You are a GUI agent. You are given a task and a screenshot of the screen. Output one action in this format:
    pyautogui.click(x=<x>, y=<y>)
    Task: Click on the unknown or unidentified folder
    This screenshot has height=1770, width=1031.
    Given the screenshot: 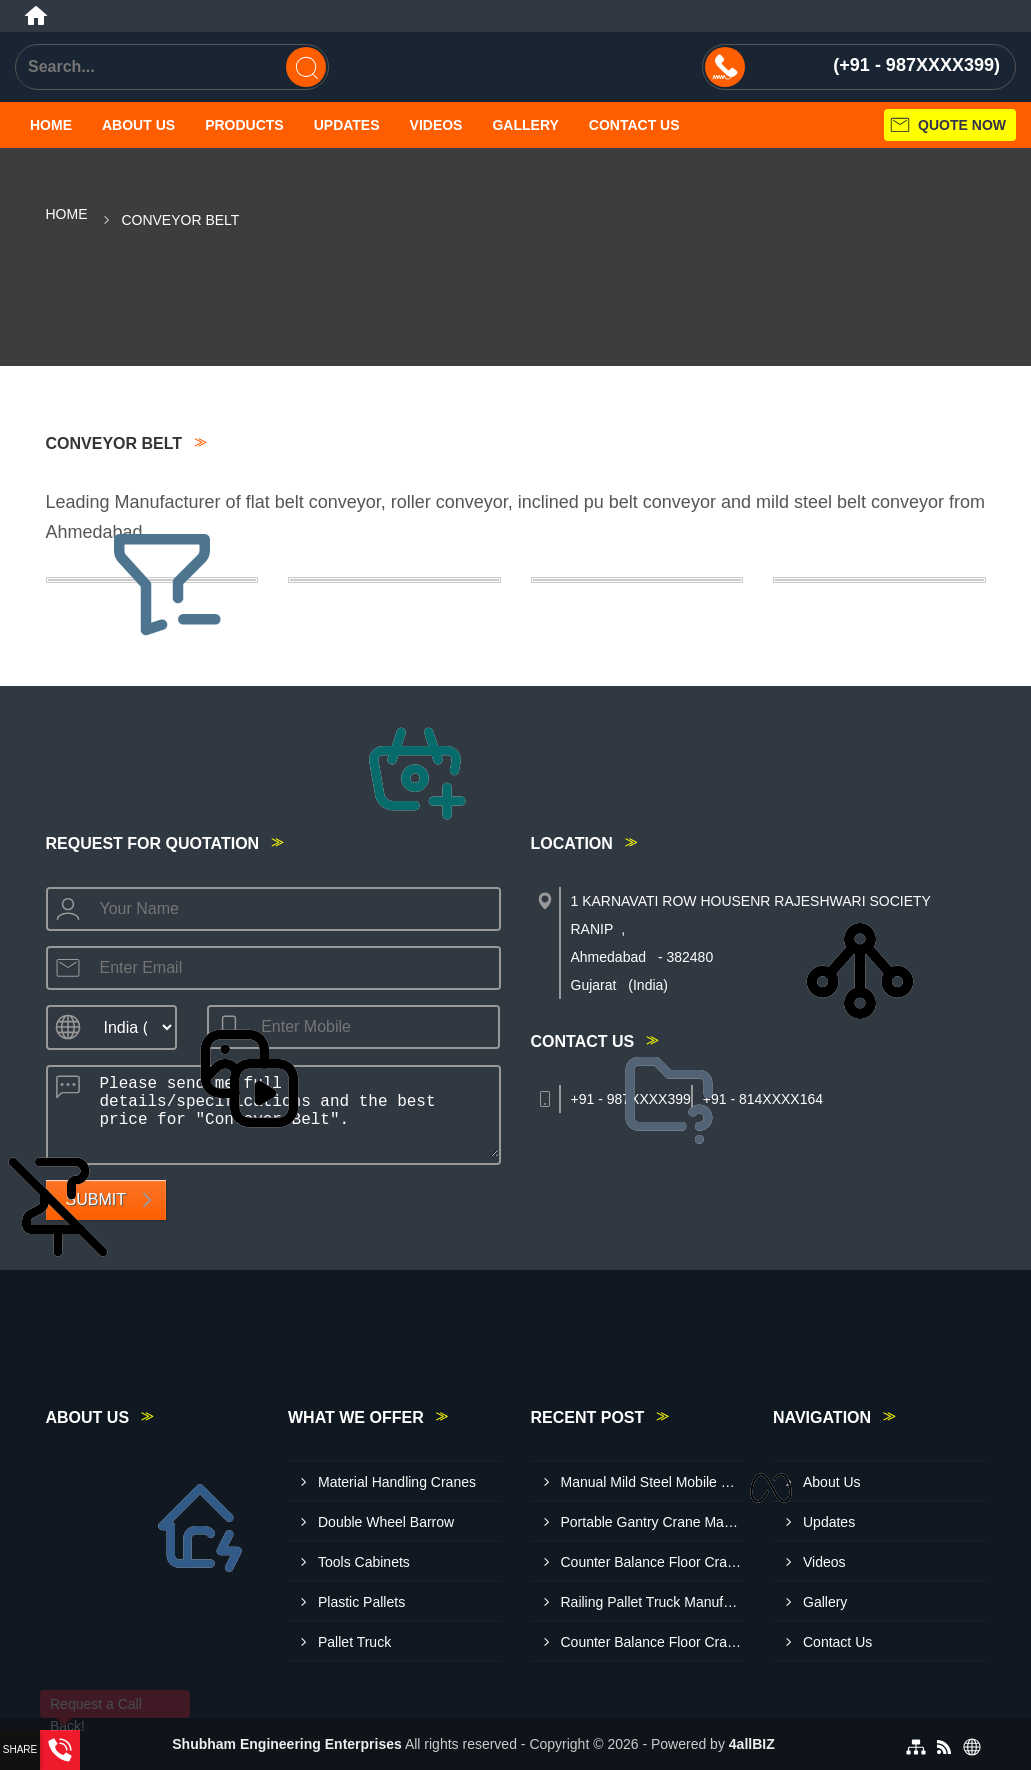 What is the action you would take?
    pyautogui.click(x=669, y=1096)
    